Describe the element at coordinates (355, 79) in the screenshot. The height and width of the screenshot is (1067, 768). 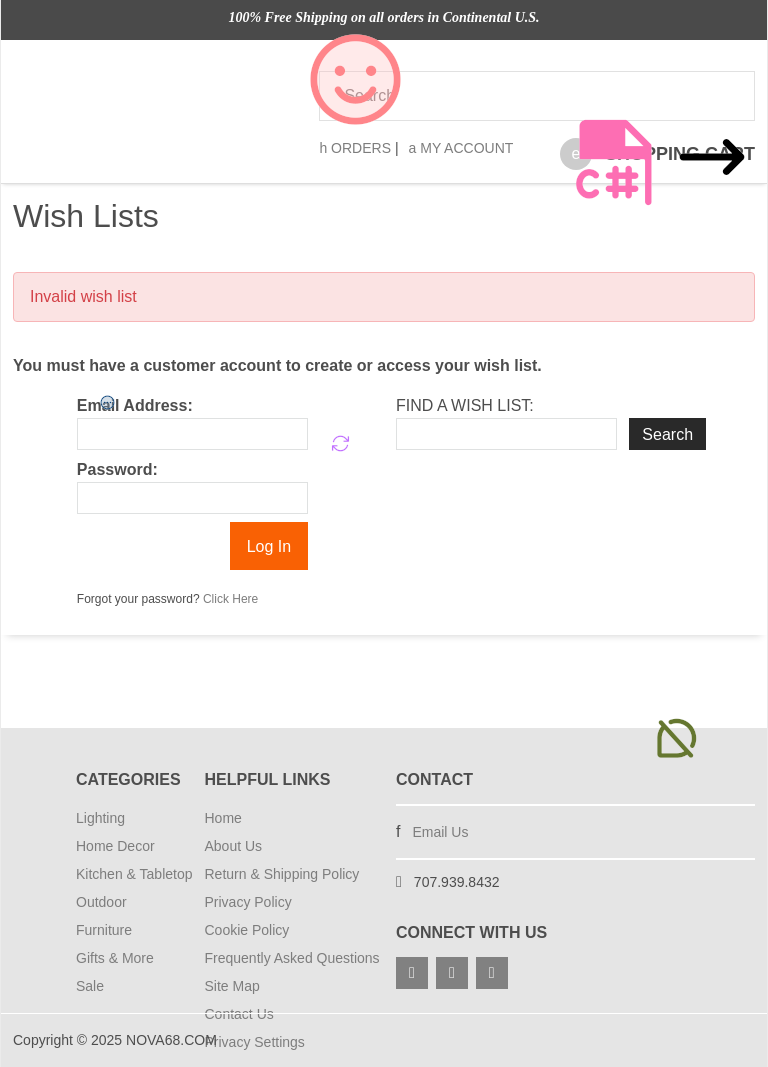
I see `add an emoji or reaction` at that location.